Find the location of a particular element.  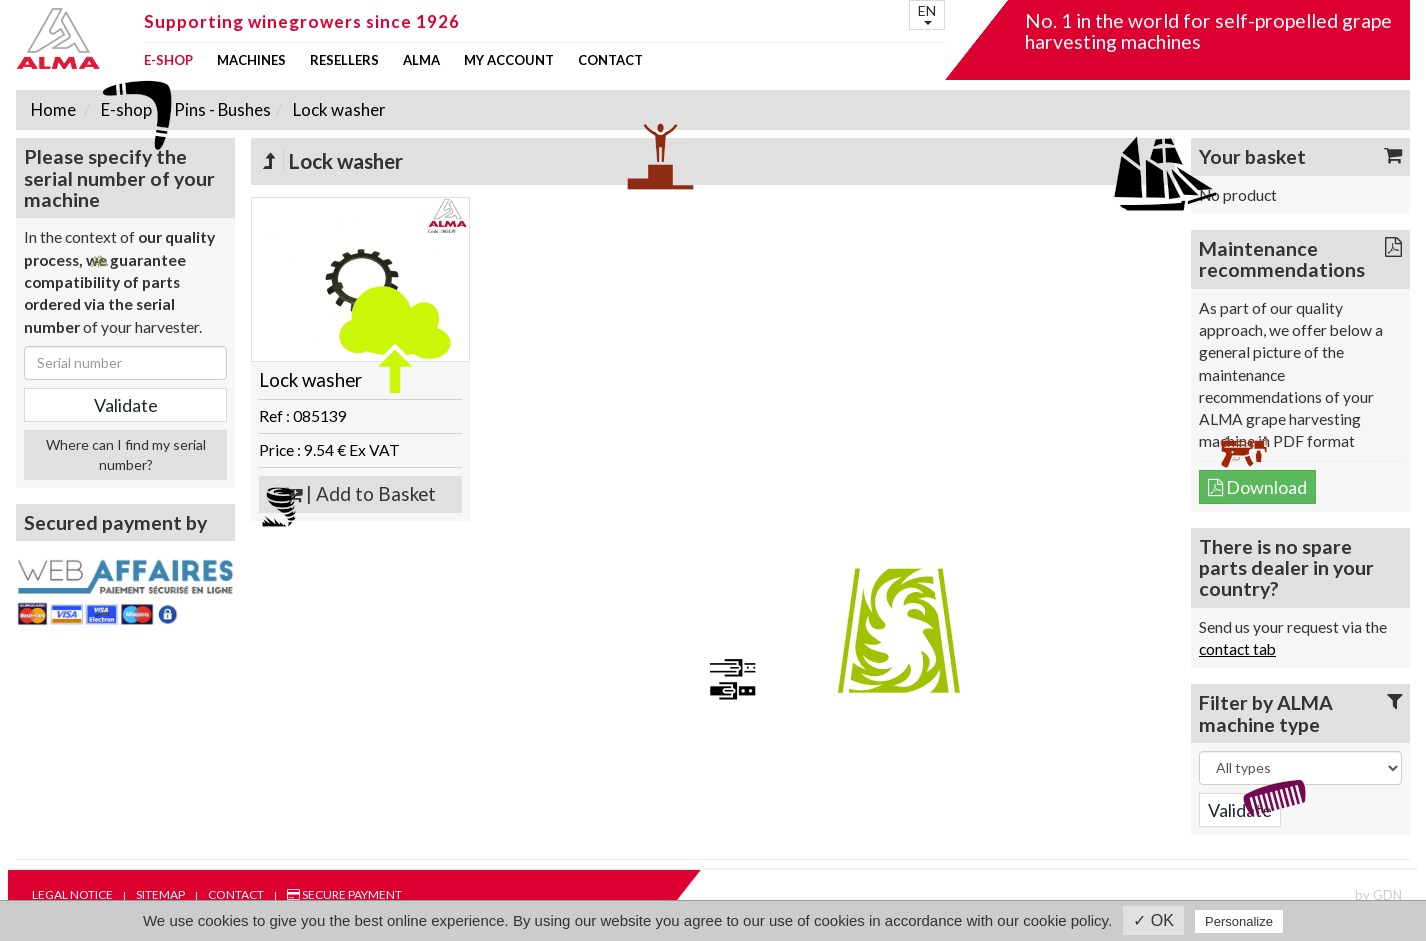

cricket insect icon for nature or wildlife category is located at coordinates (99, 261).